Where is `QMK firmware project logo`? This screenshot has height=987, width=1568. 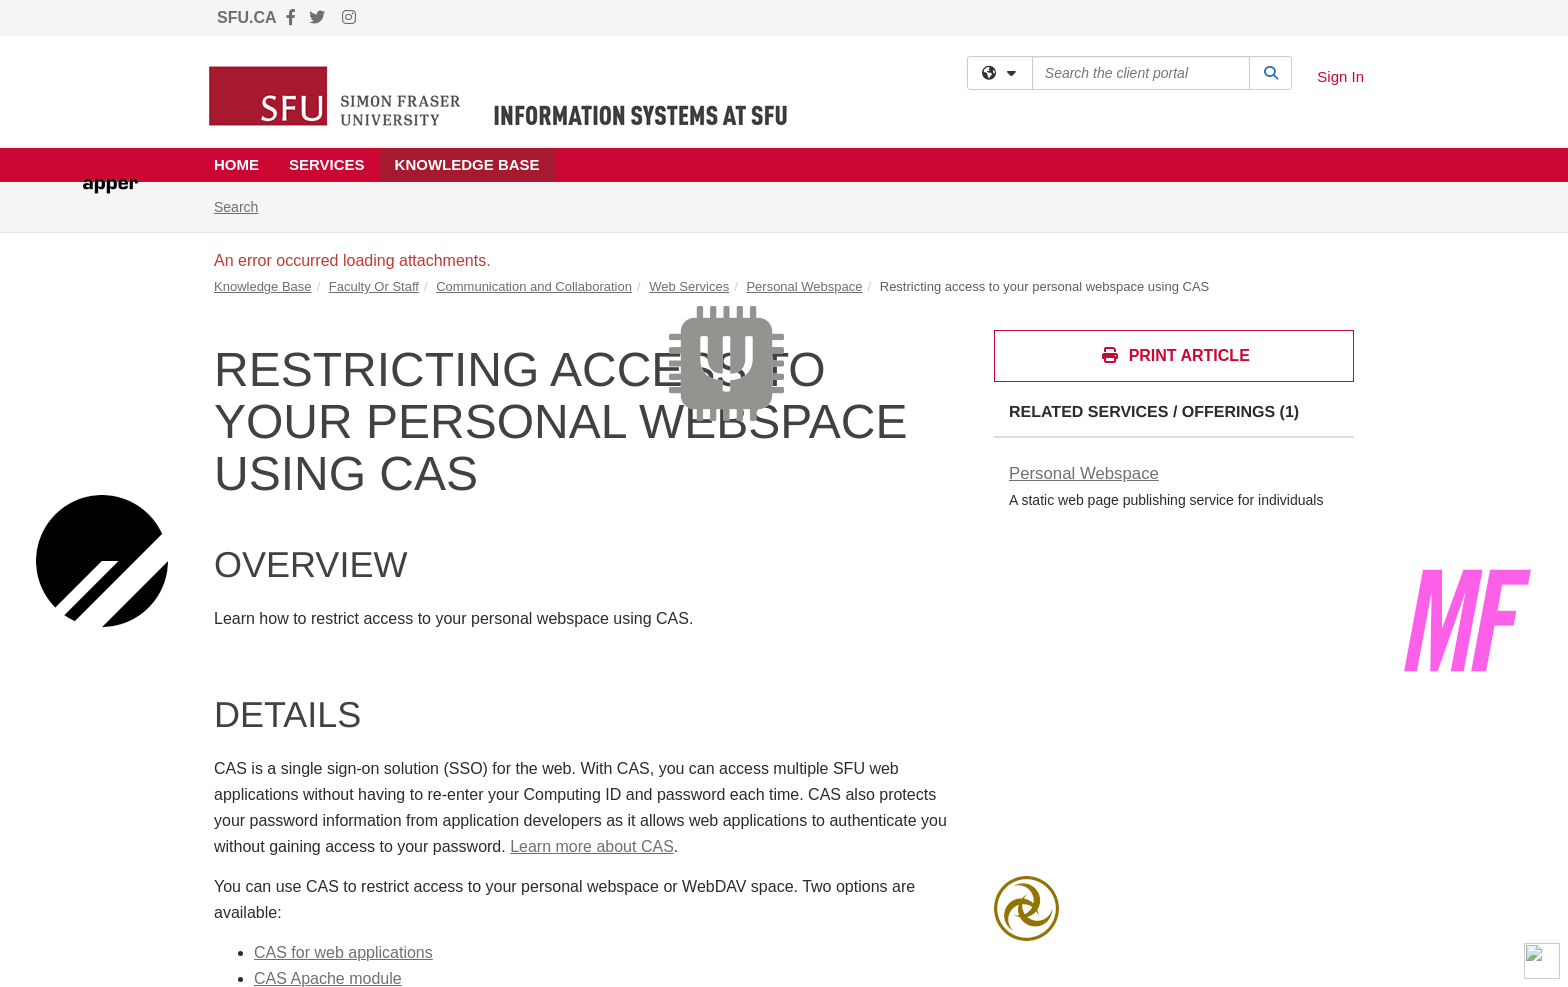 QMK firmware project logo is located at coordinates (726, 363).